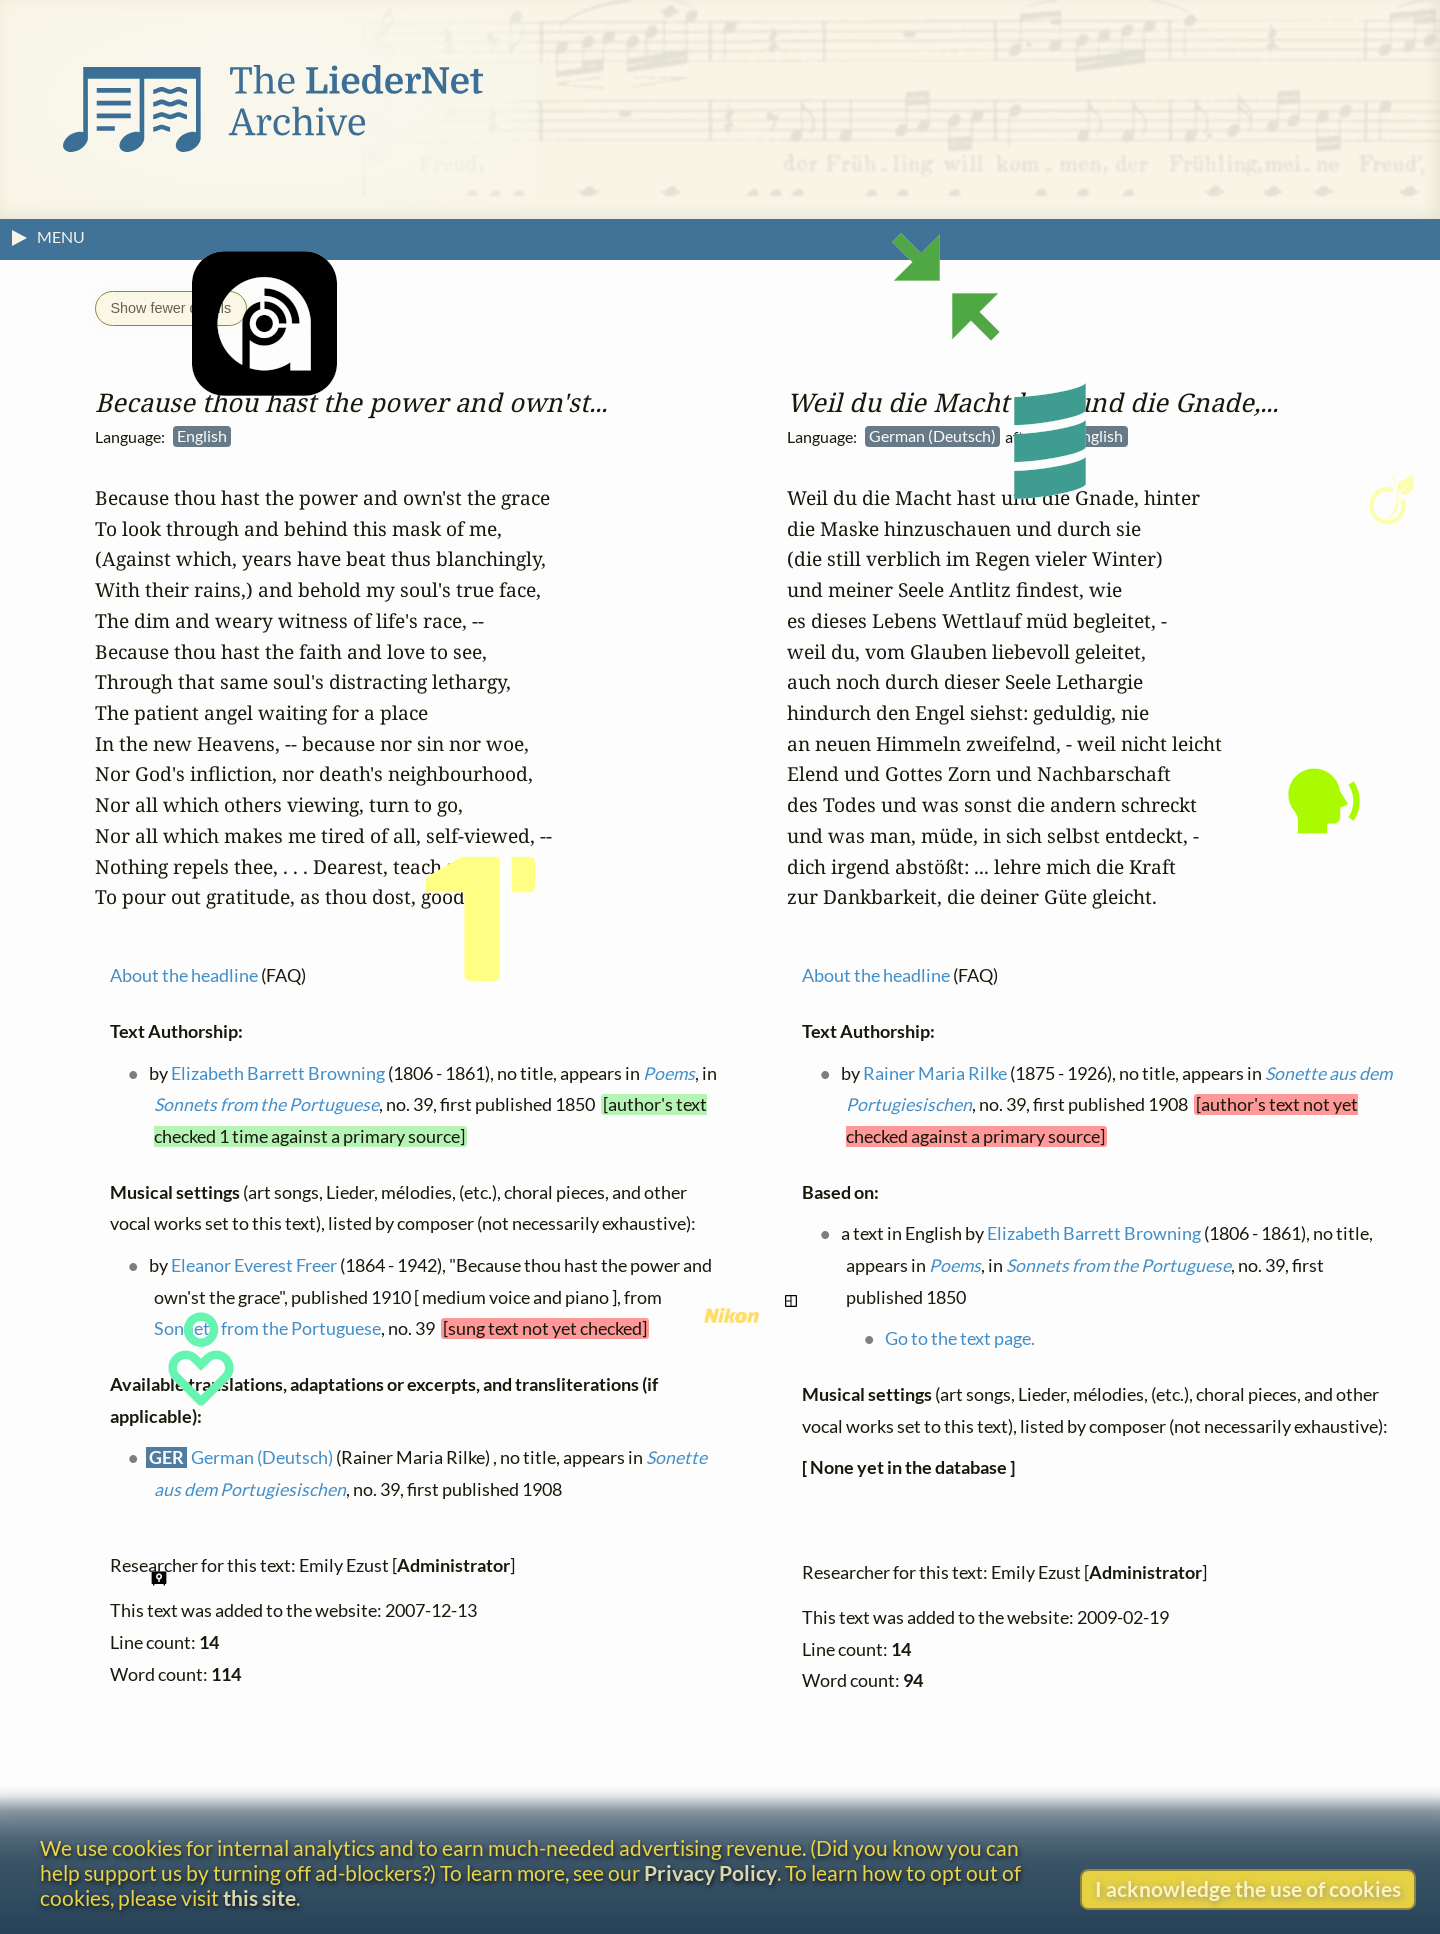 This screenshot has height=1934, width=1440. Describe the element at coordinates (1050, 441) in the screenshot. I see `scala programming language logo` at that location.